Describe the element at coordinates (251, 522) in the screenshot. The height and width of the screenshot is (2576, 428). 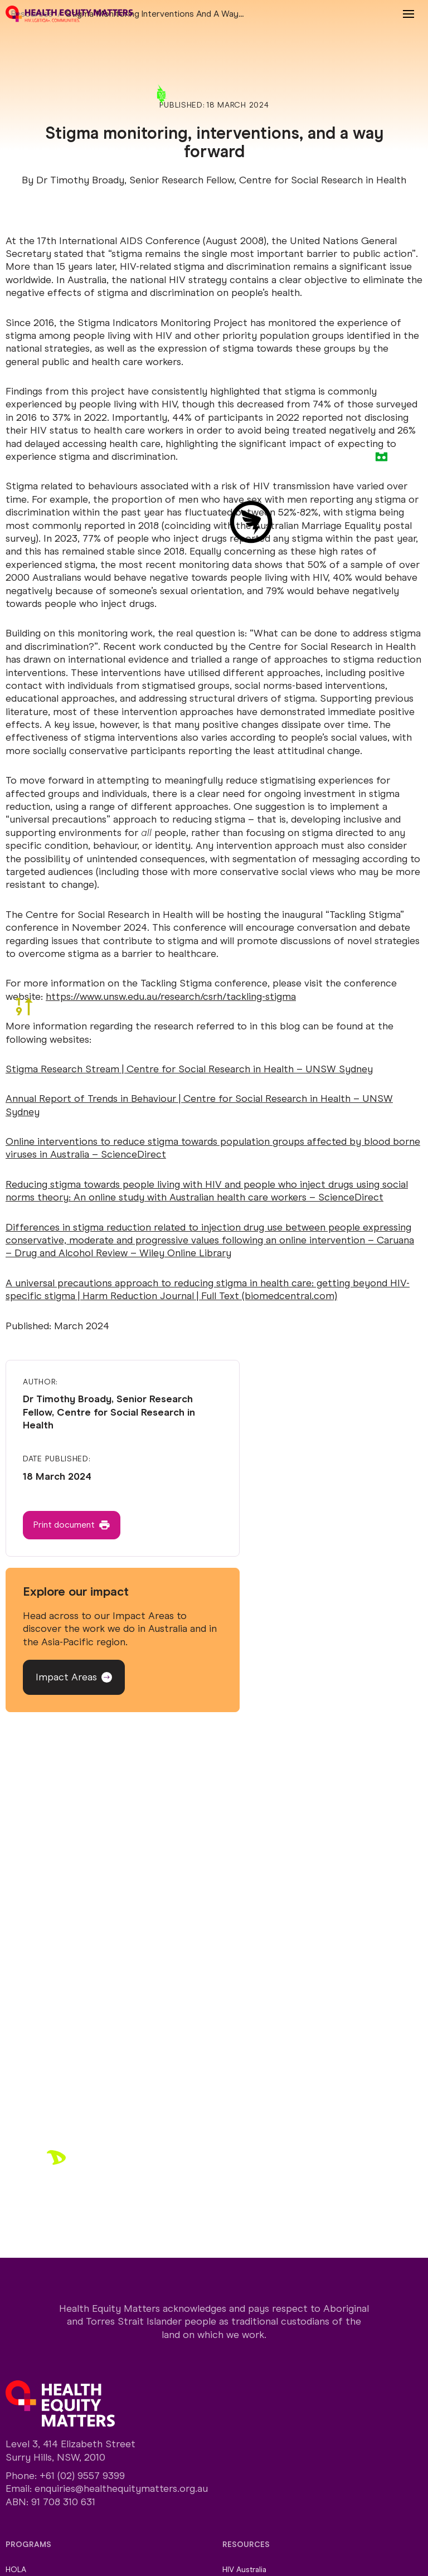
I see `open DingTalk app` at that location.